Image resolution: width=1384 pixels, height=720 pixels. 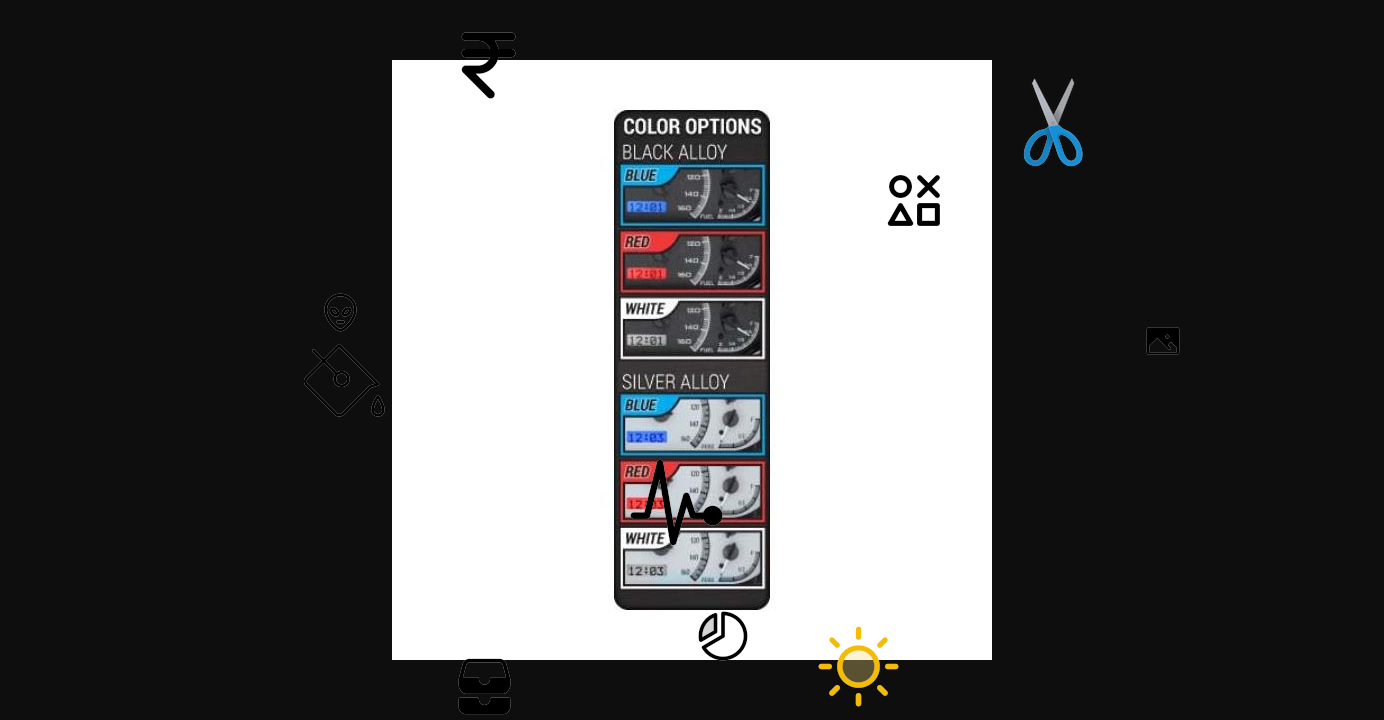 What do you see at coordinates (343, 383) in the screenshot?
I see `fill an area with a selected color` at bounding box center [343, 383].